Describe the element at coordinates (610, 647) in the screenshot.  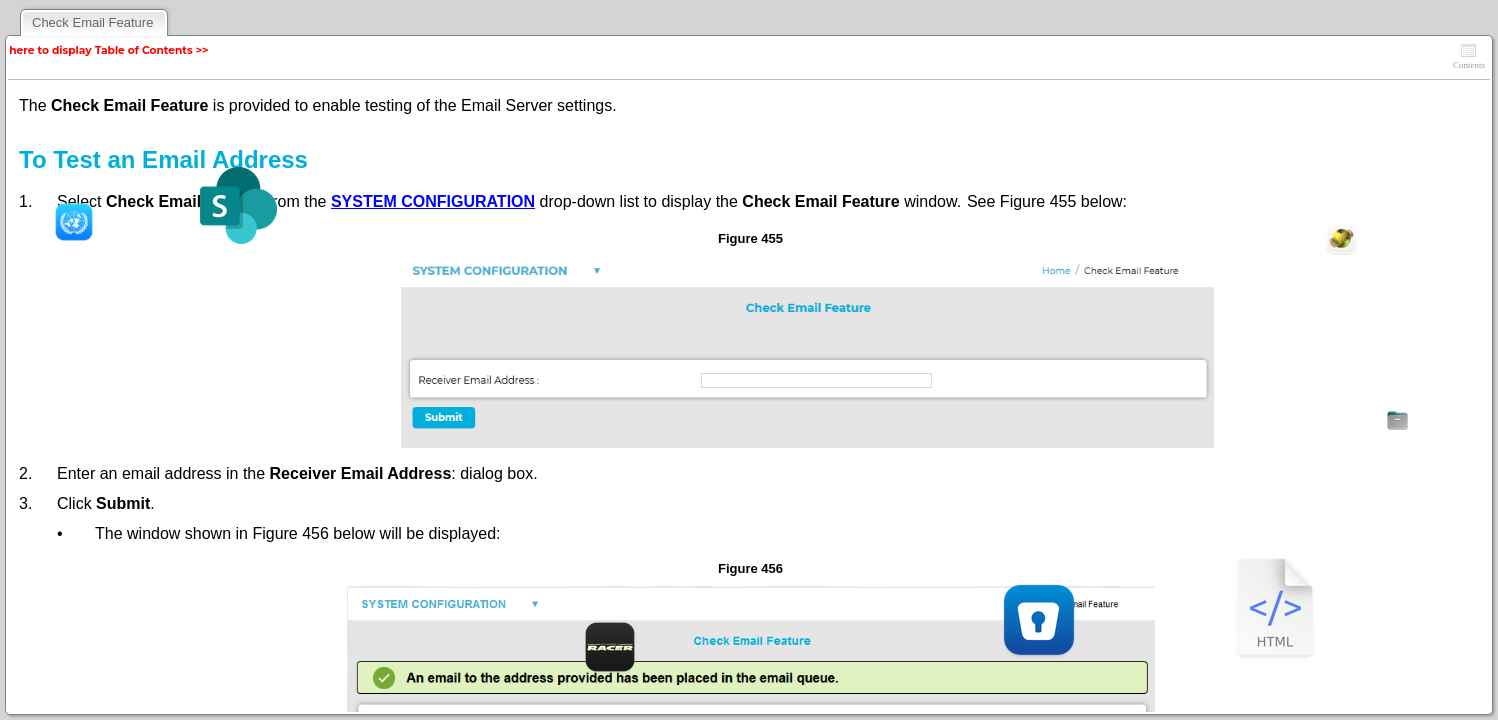
I see `launch star wars: episode i racer game` at that location.